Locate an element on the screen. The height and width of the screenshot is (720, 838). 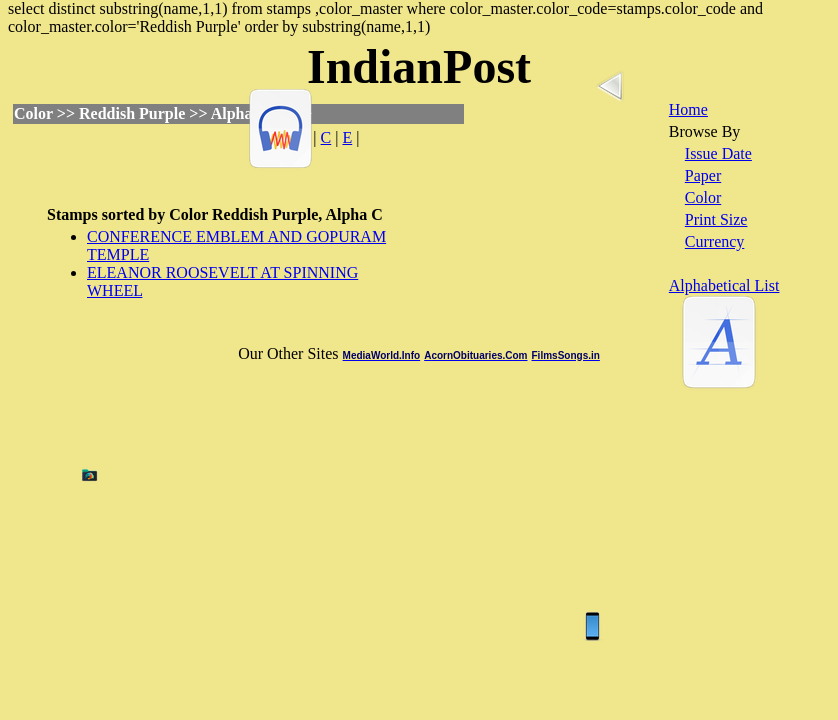
iPhone SE 2 device connected to your mac is located at coordinates (592, 626).